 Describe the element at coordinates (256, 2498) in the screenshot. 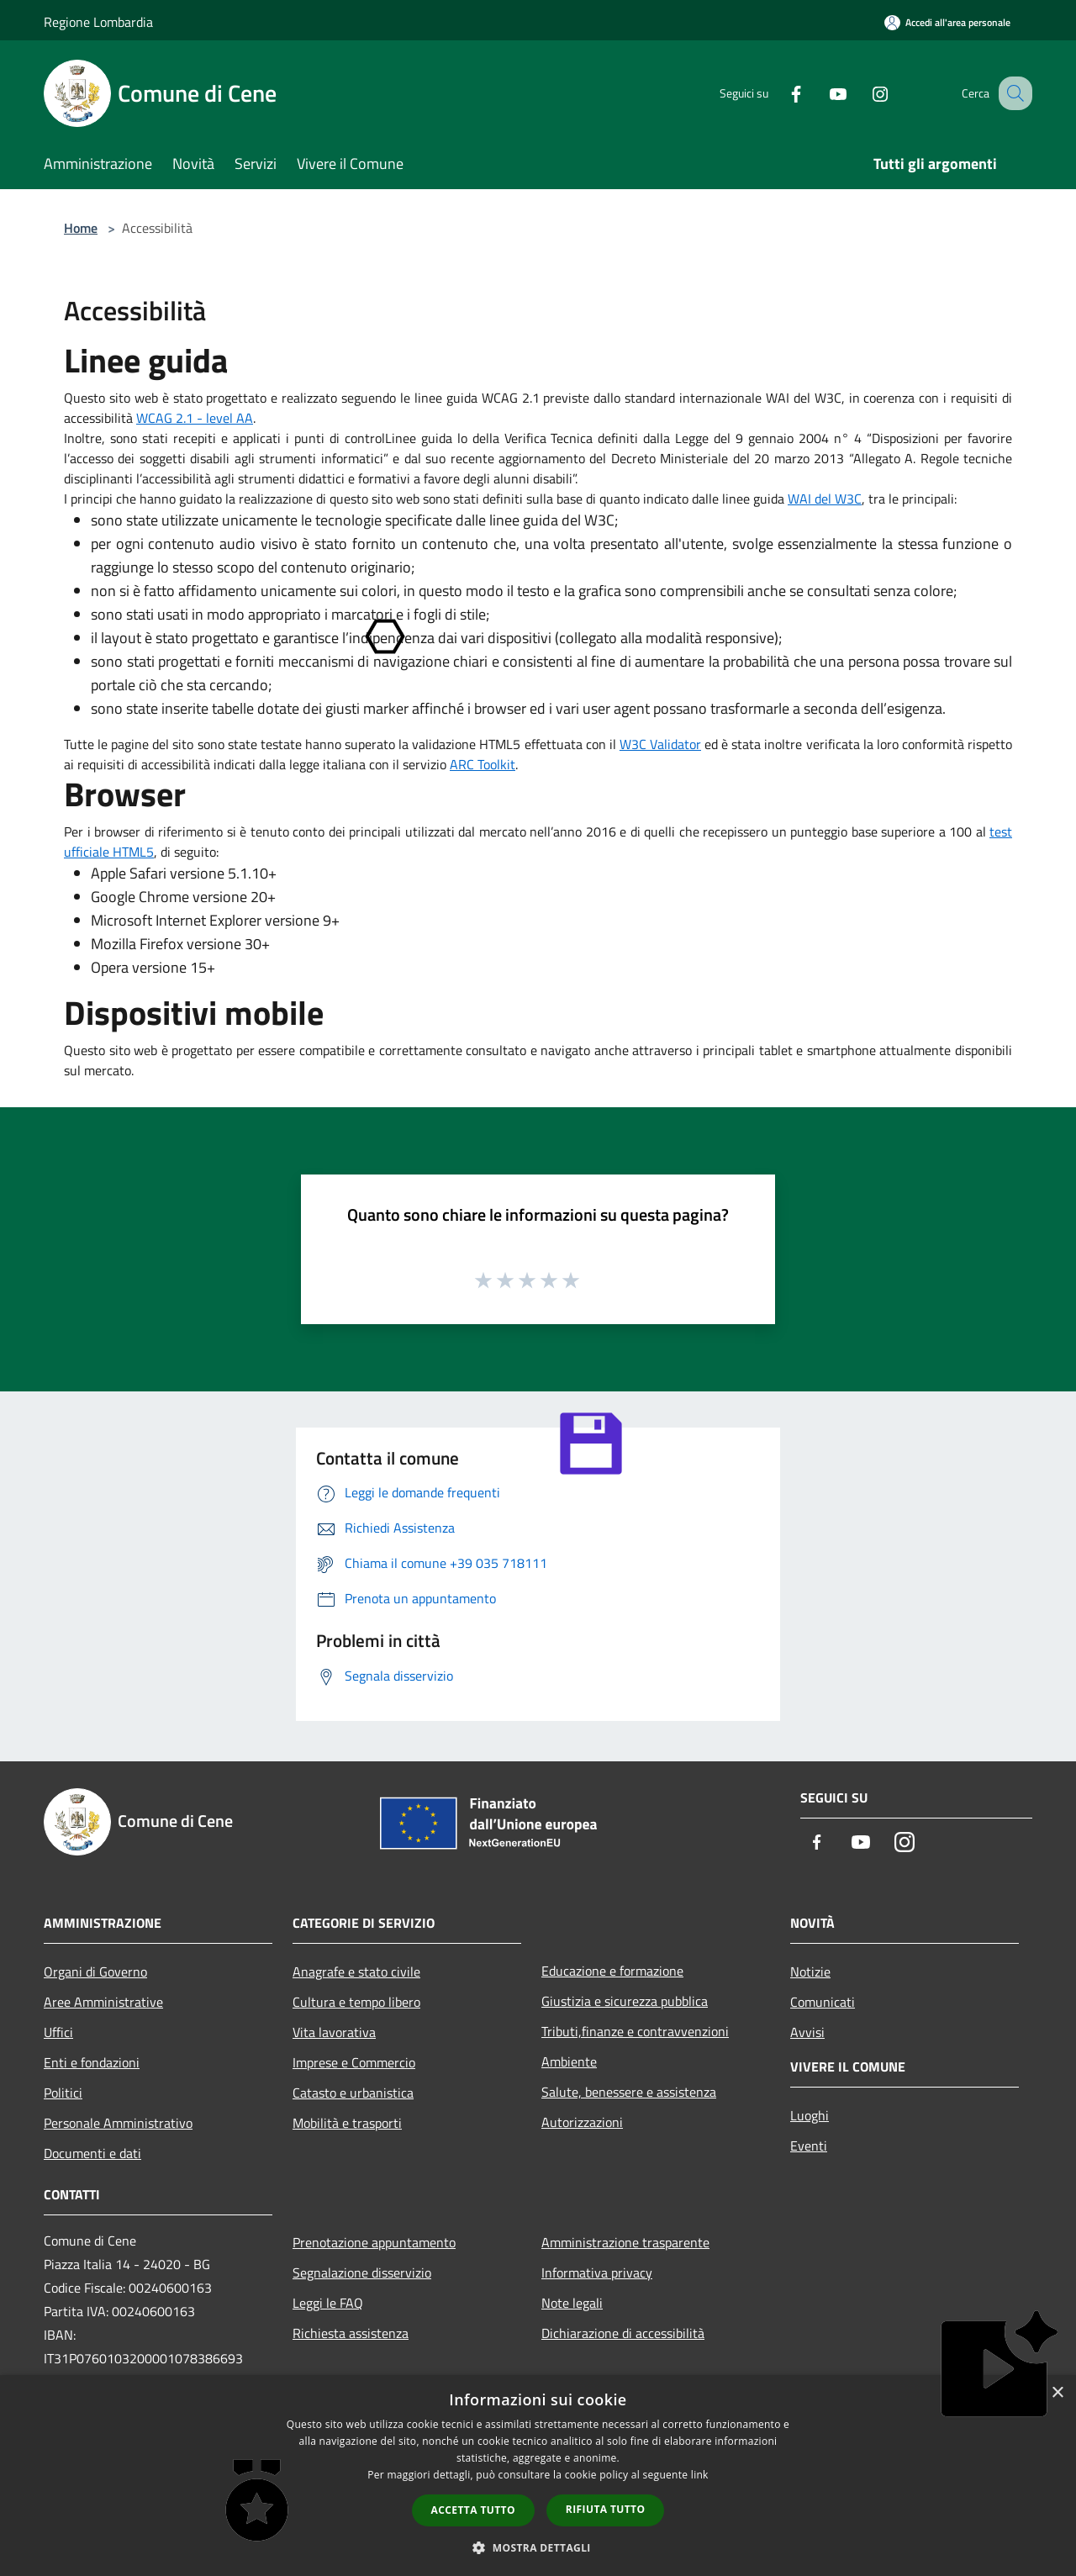

I see `view achievements or awards` at that location.